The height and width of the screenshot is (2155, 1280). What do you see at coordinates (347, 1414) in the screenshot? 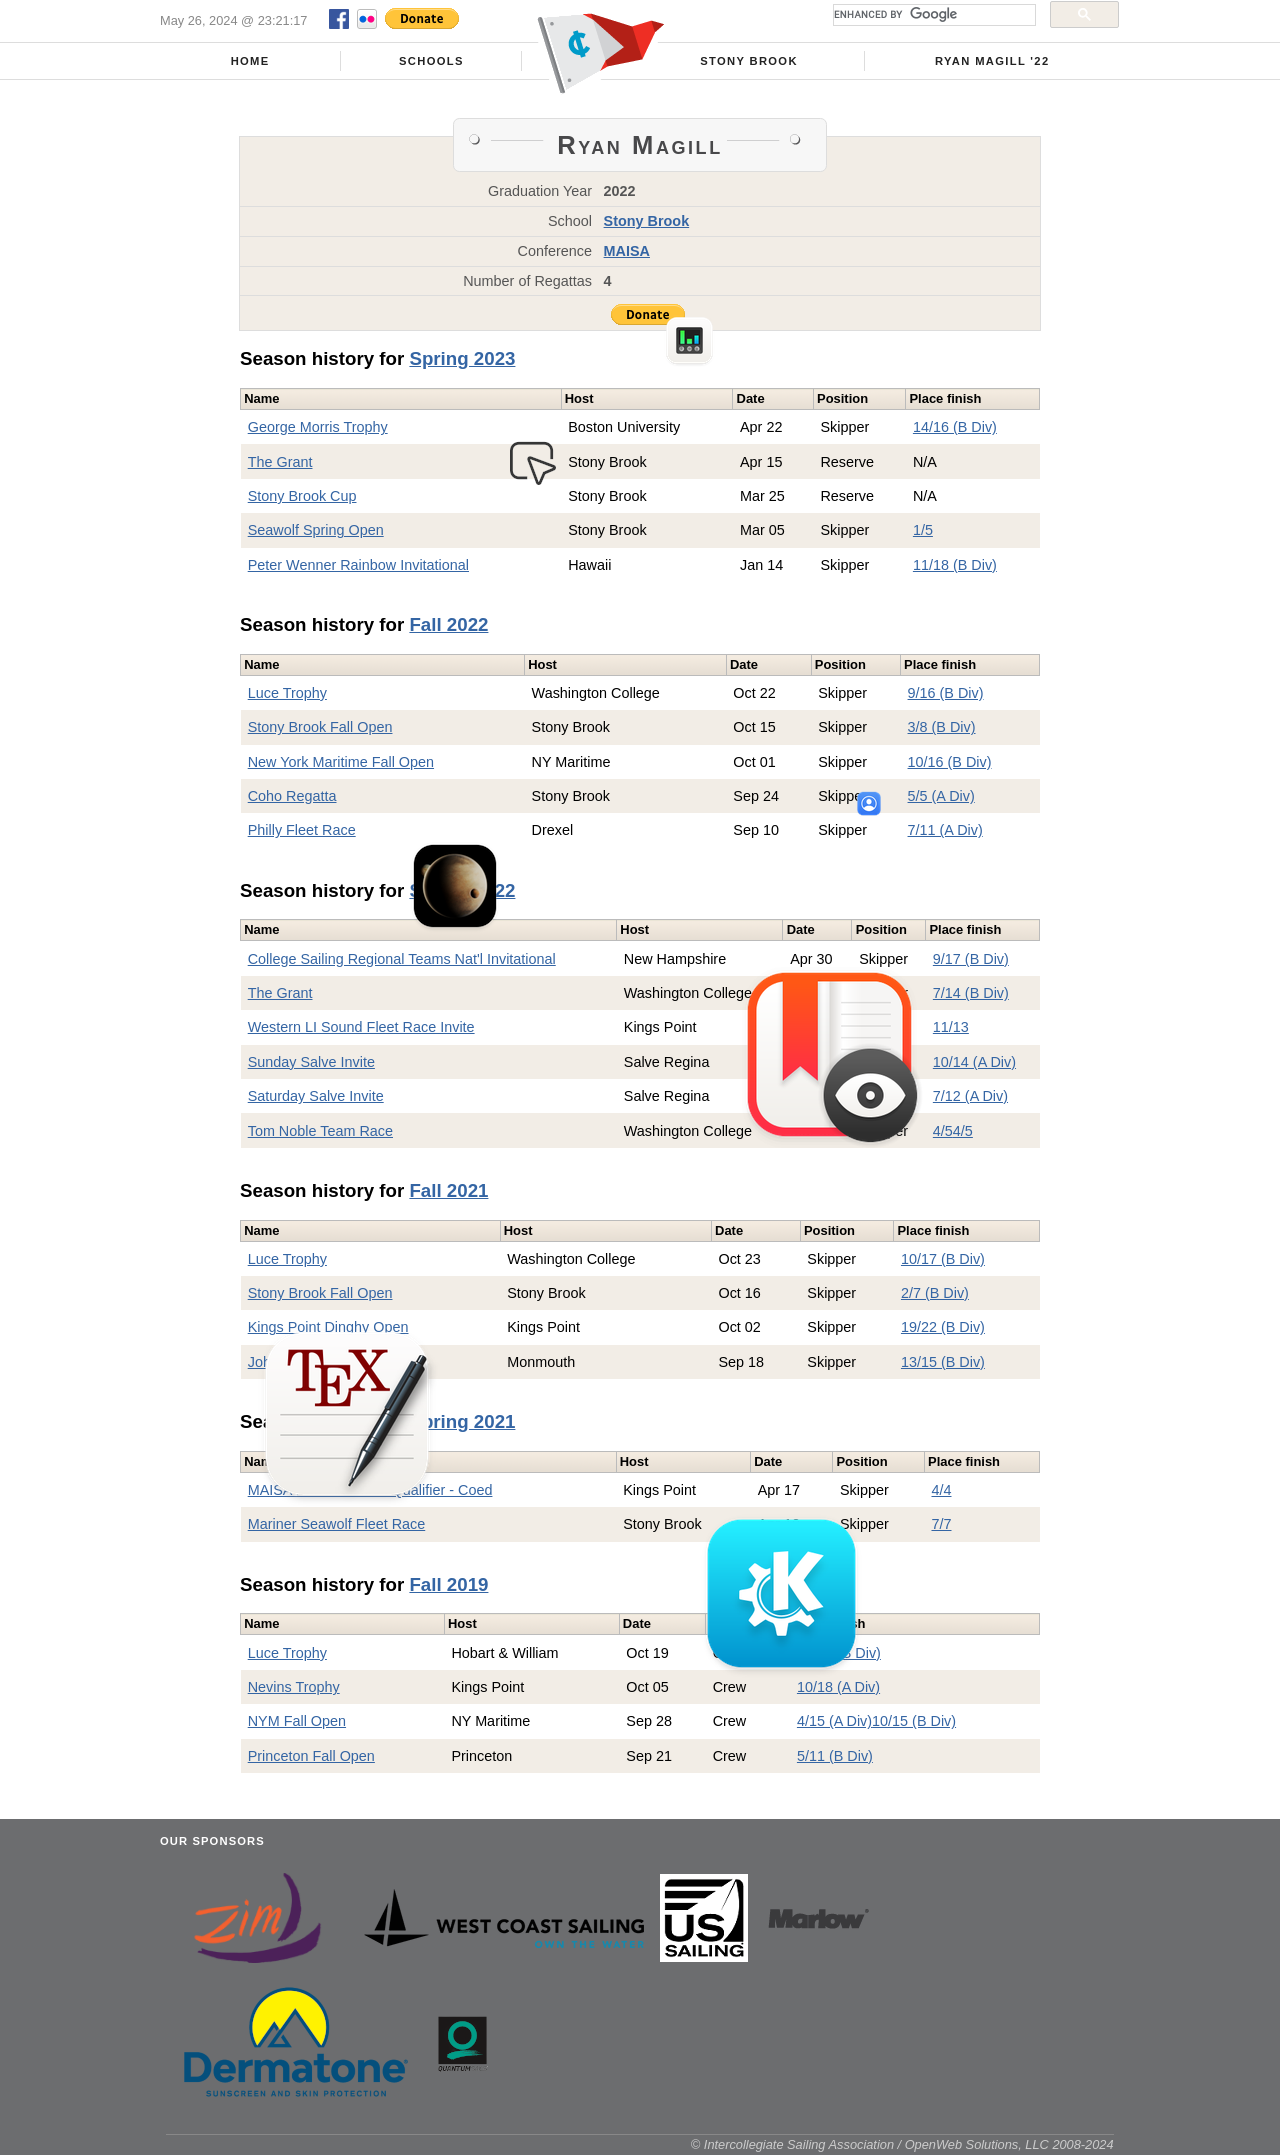
I see `open texstudio latex editor` at bounding box center [347, 1414].